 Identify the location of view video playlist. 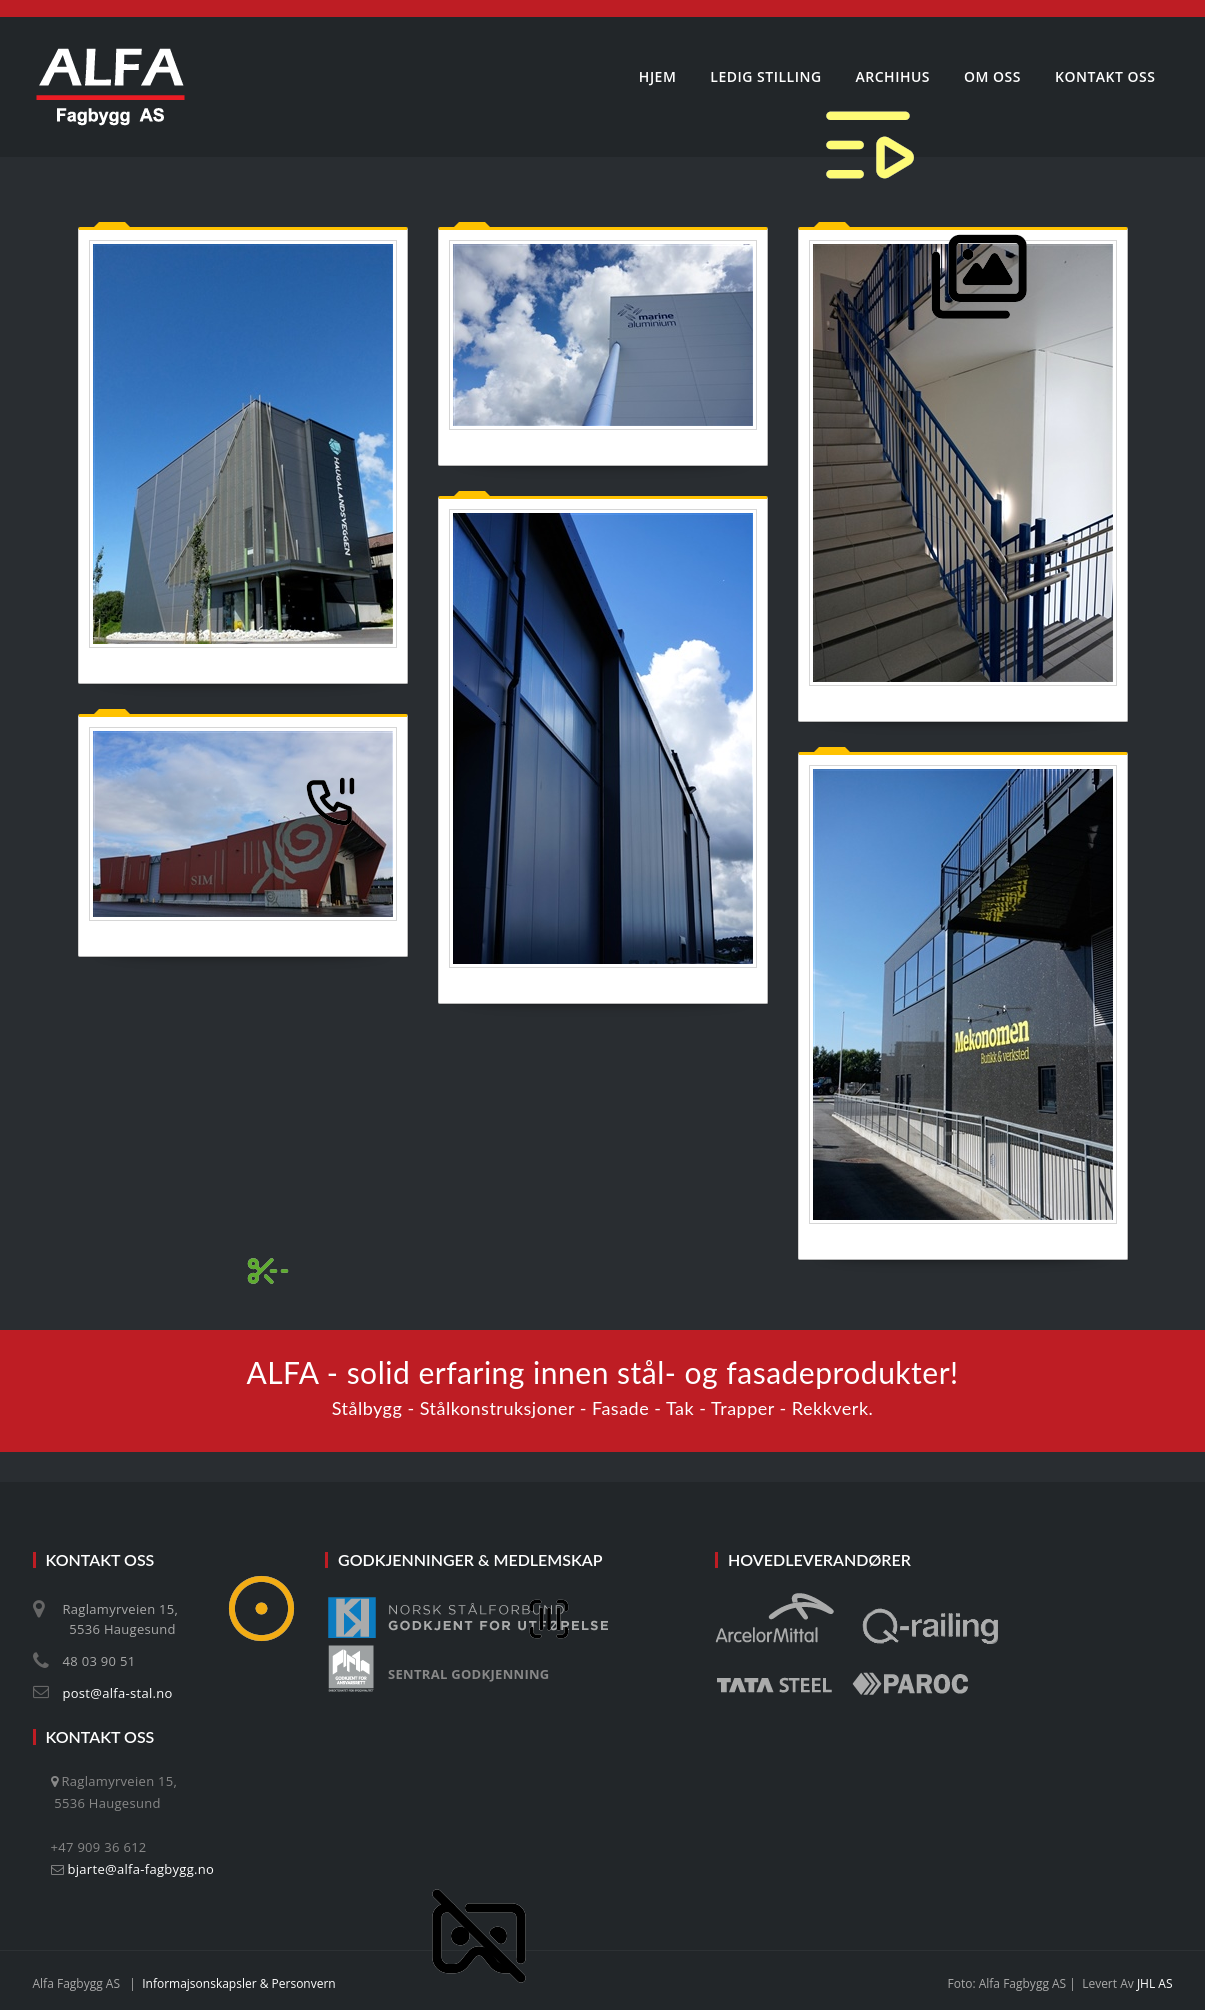
(868, 145).